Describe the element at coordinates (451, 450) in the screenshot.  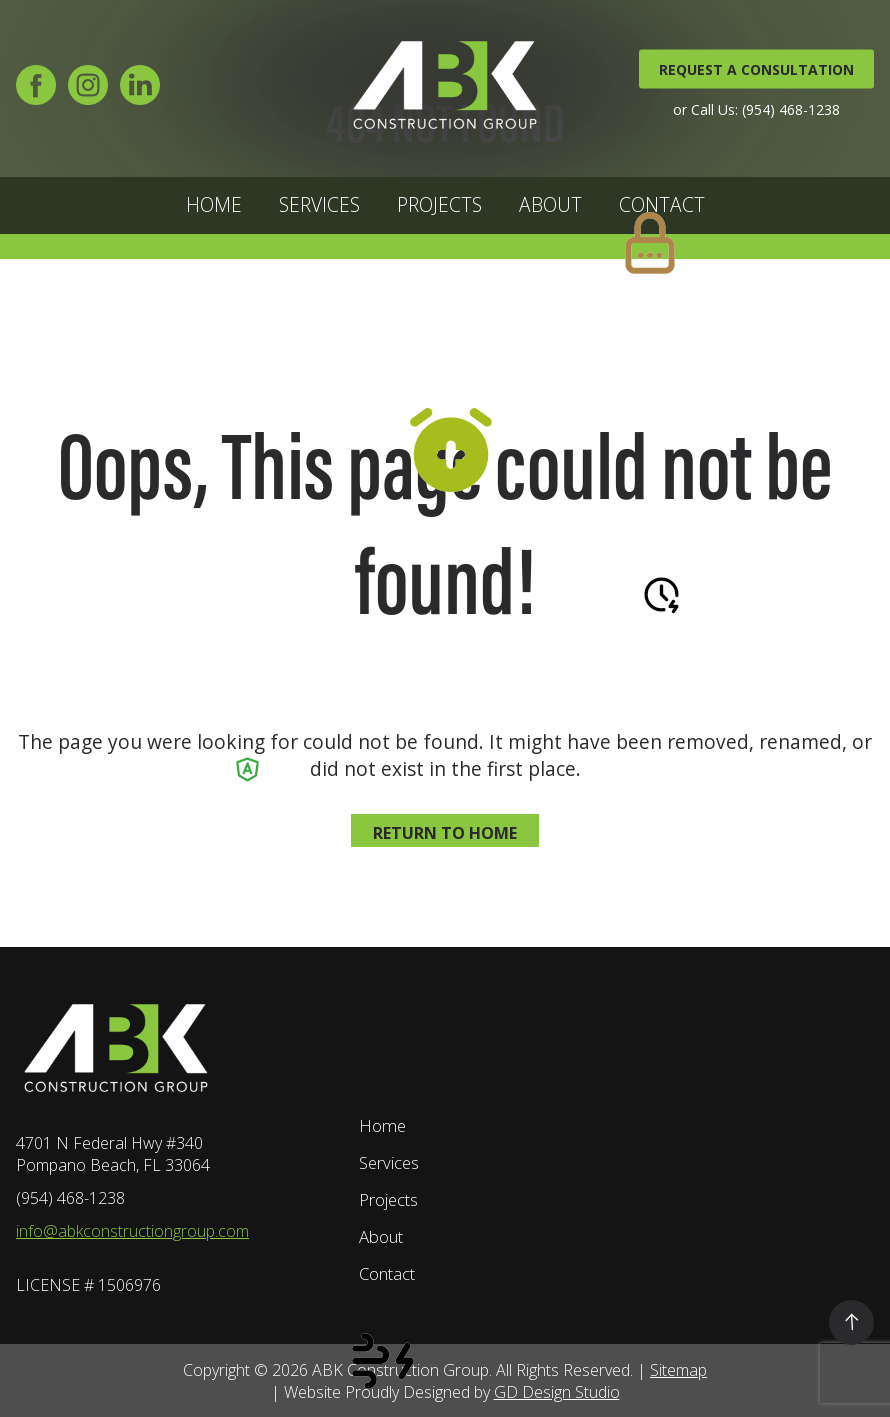
I see `add a new alarm` at that location.